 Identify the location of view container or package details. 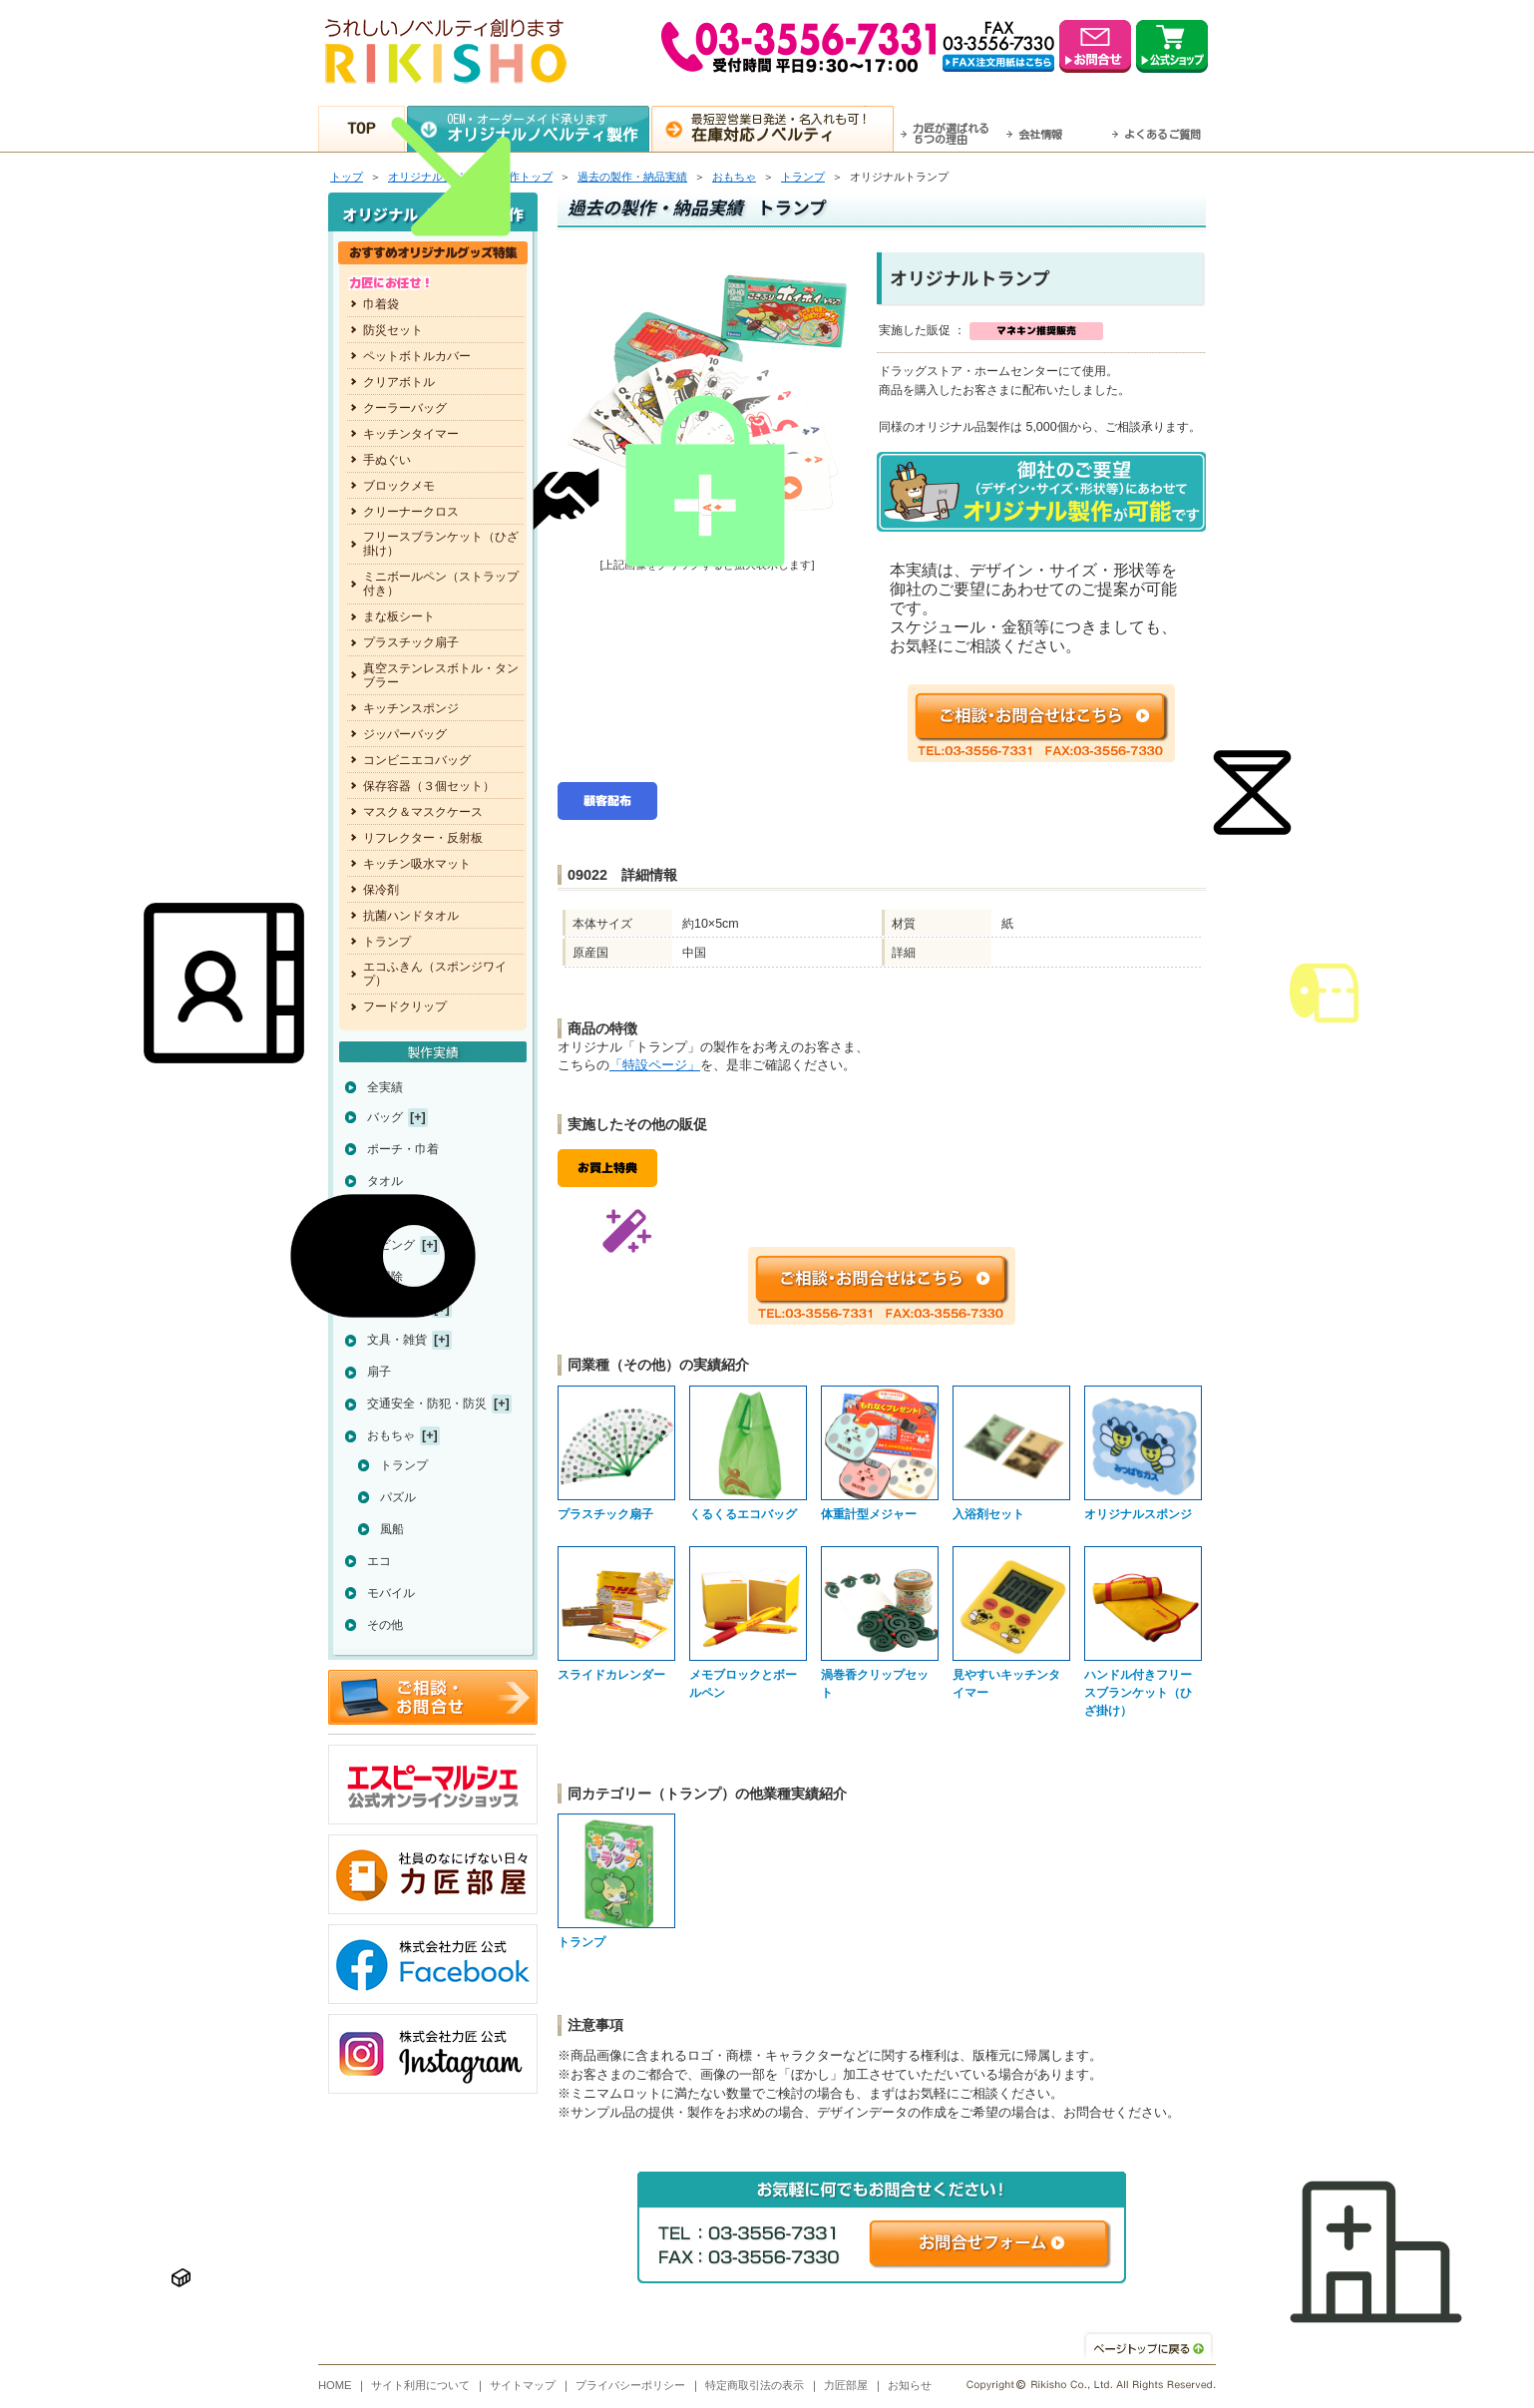
(181, 2277).